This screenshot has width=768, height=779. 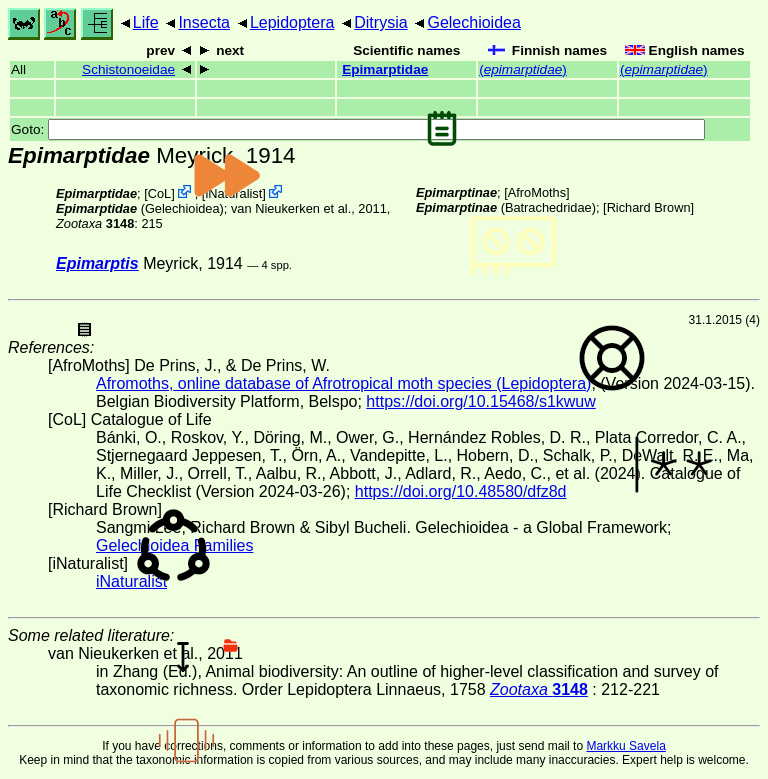 I want to click on toggle vibration mode on your device, so click(x=186, y=740).